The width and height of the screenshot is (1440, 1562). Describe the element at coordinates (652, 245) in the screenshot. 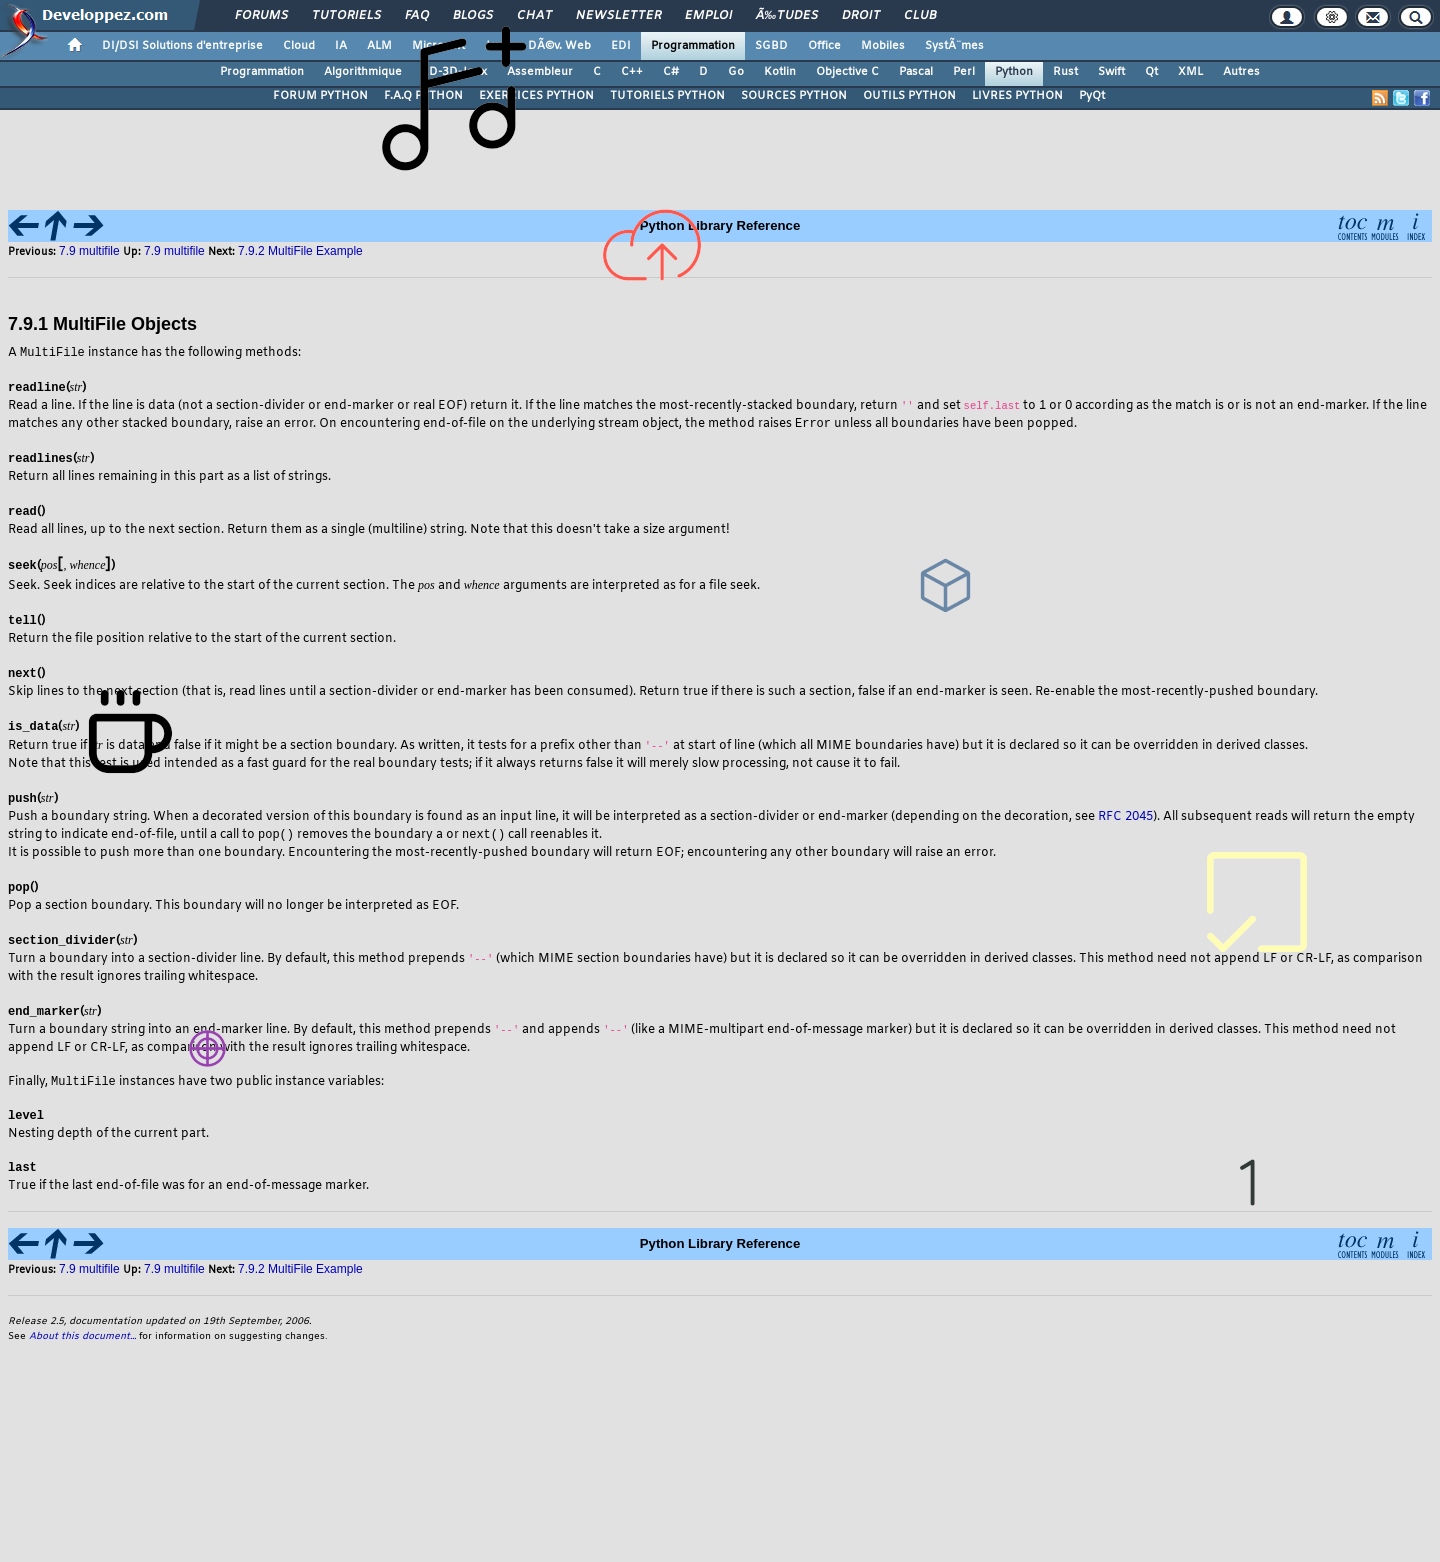

I see `upload file to cloud storage` at that location.